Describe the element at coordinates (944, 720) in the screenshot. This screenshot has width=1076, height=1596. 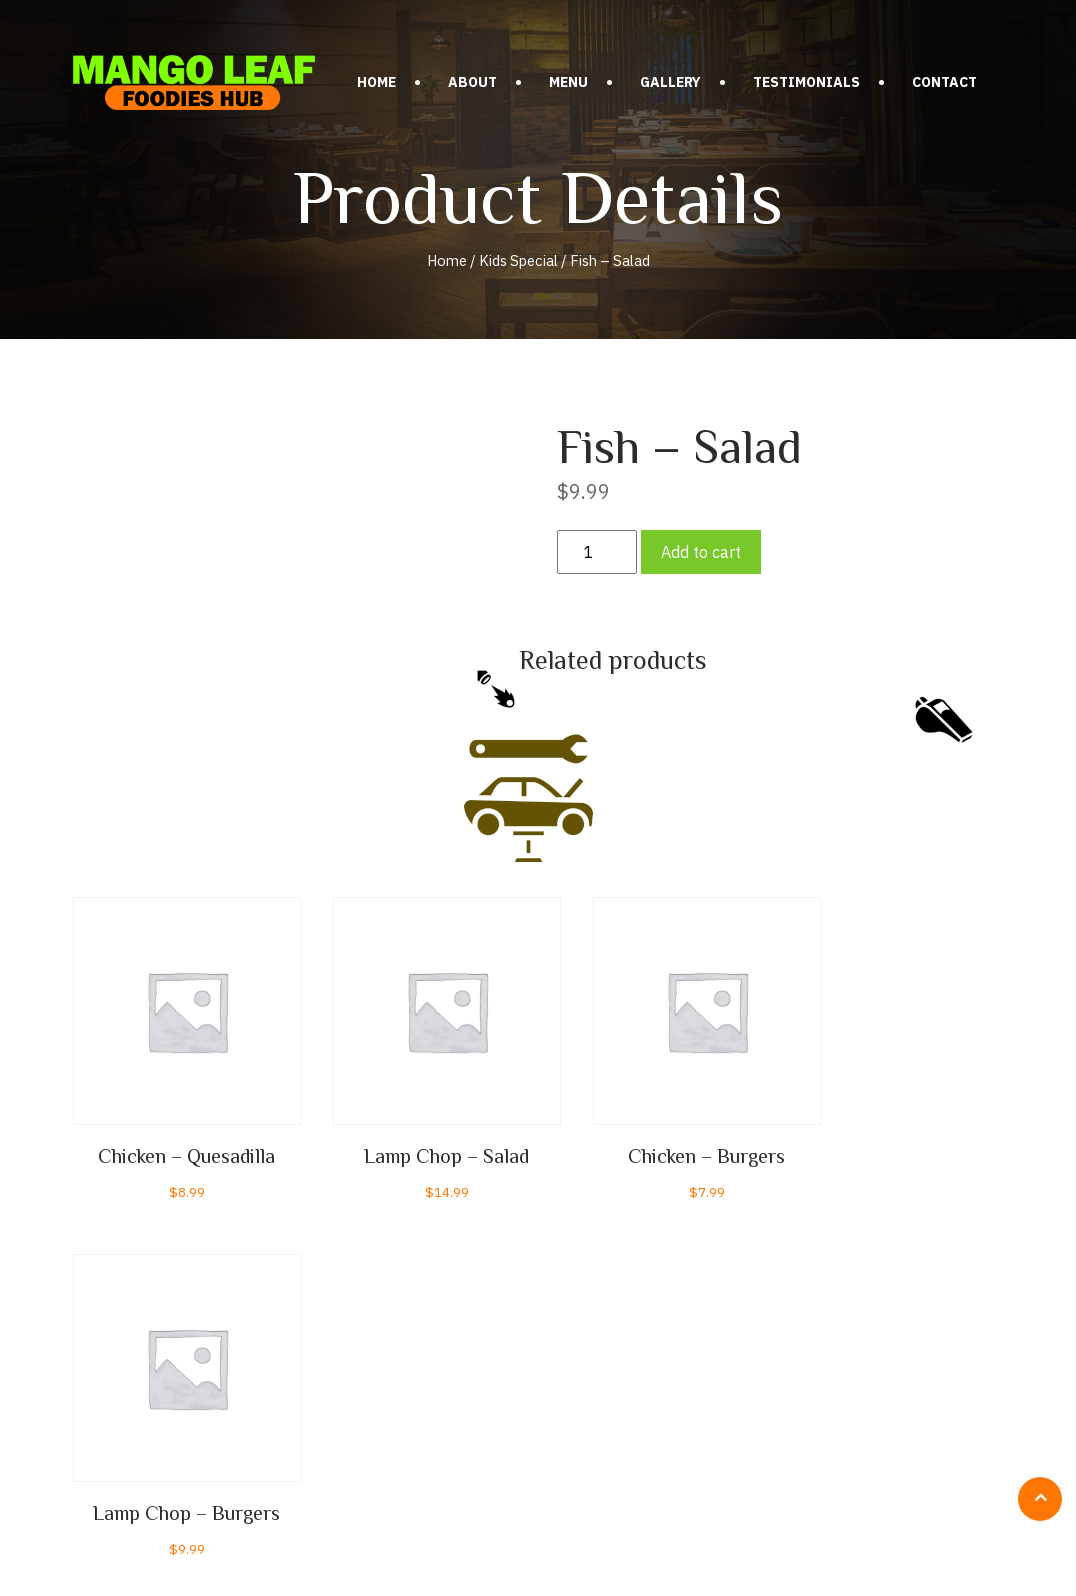
I see `blow the whistle to report a violation` at that location.